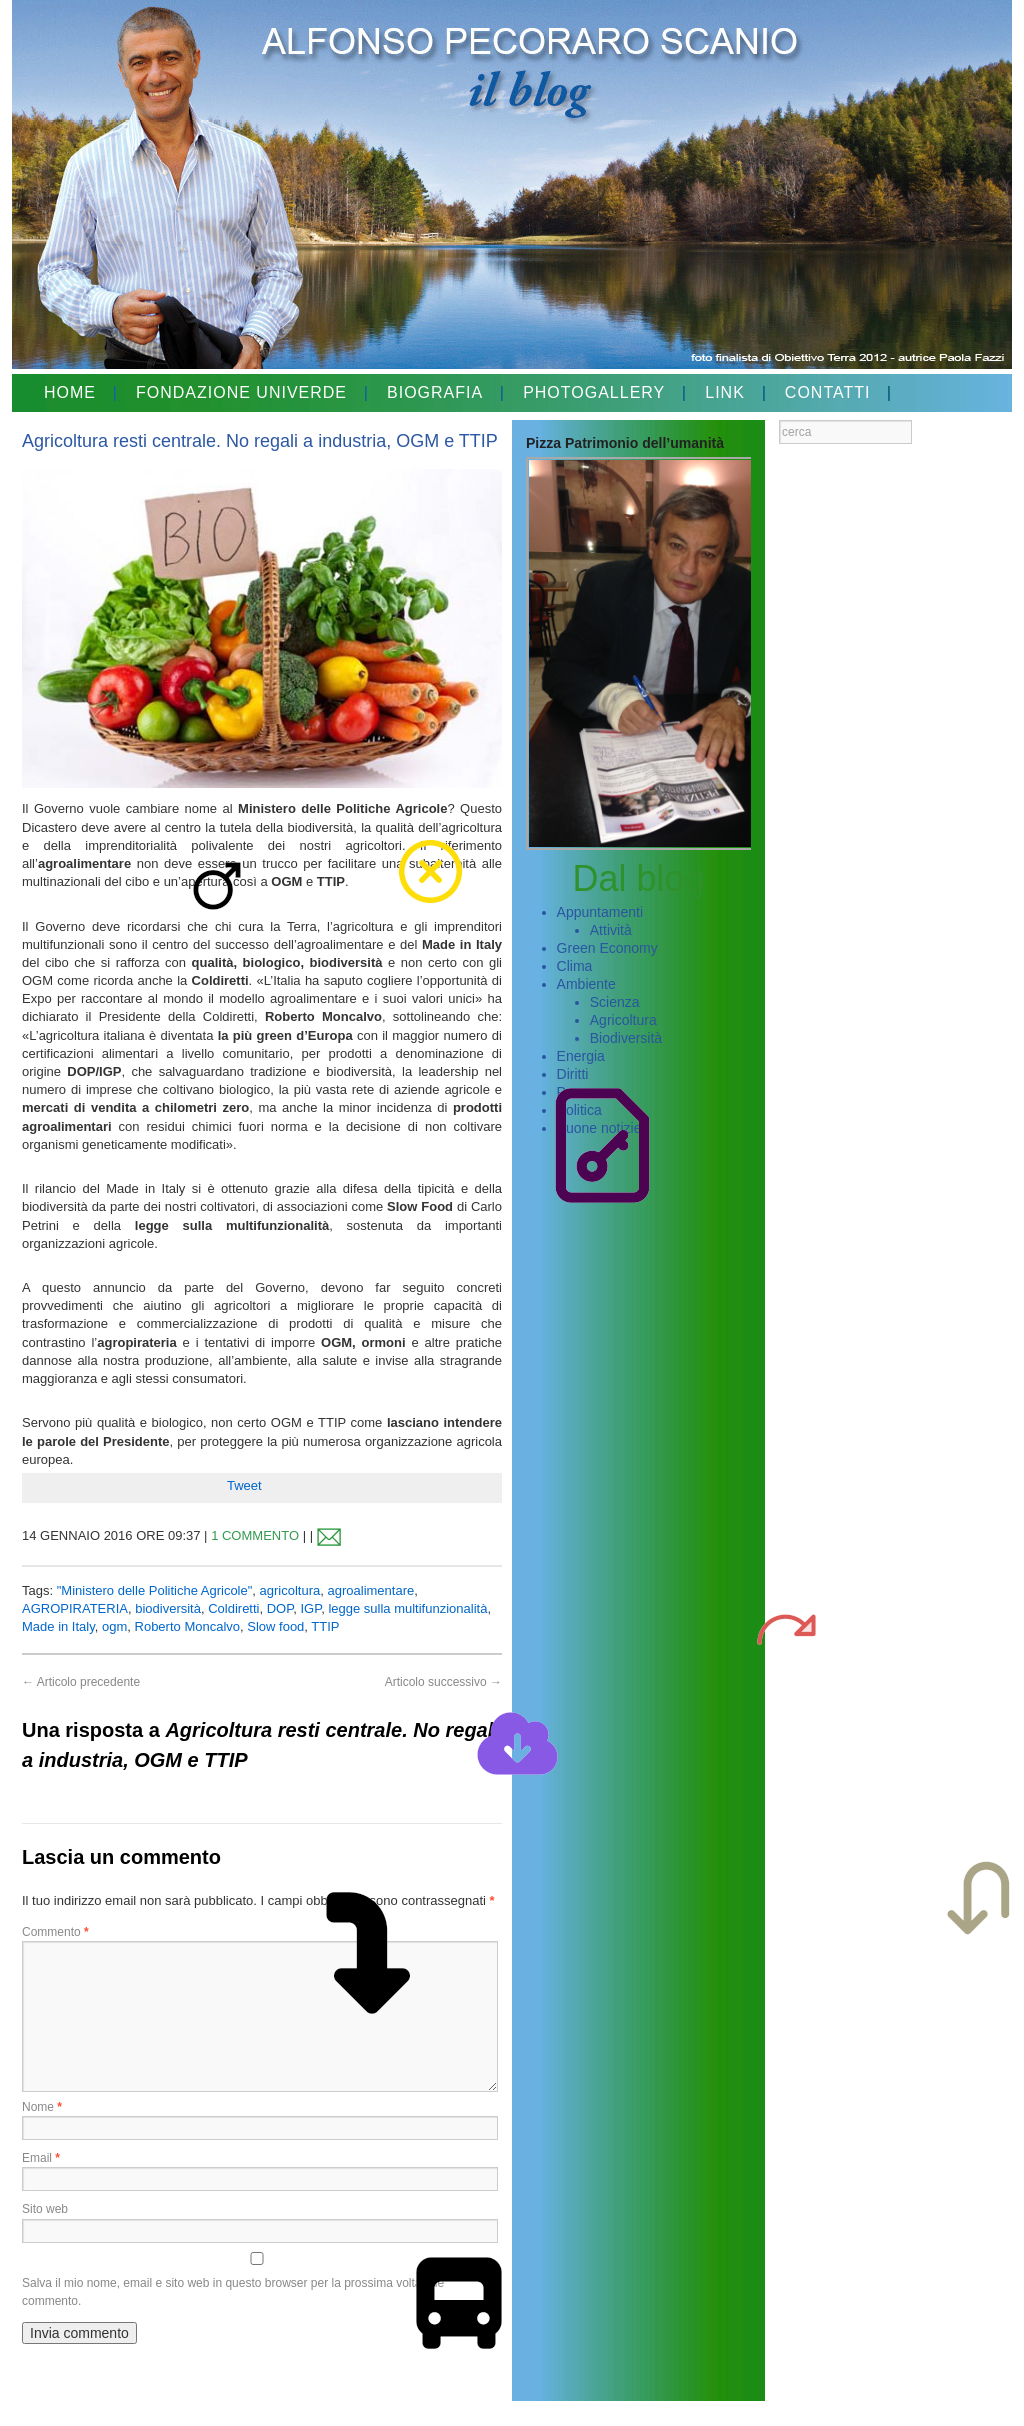 The width and height of the screenshot is (1024, 2426). What do you see at coordinates (517, 1743) in the screenshot?
I see `download file from cloud storage` at bounding box center [517, 1743].